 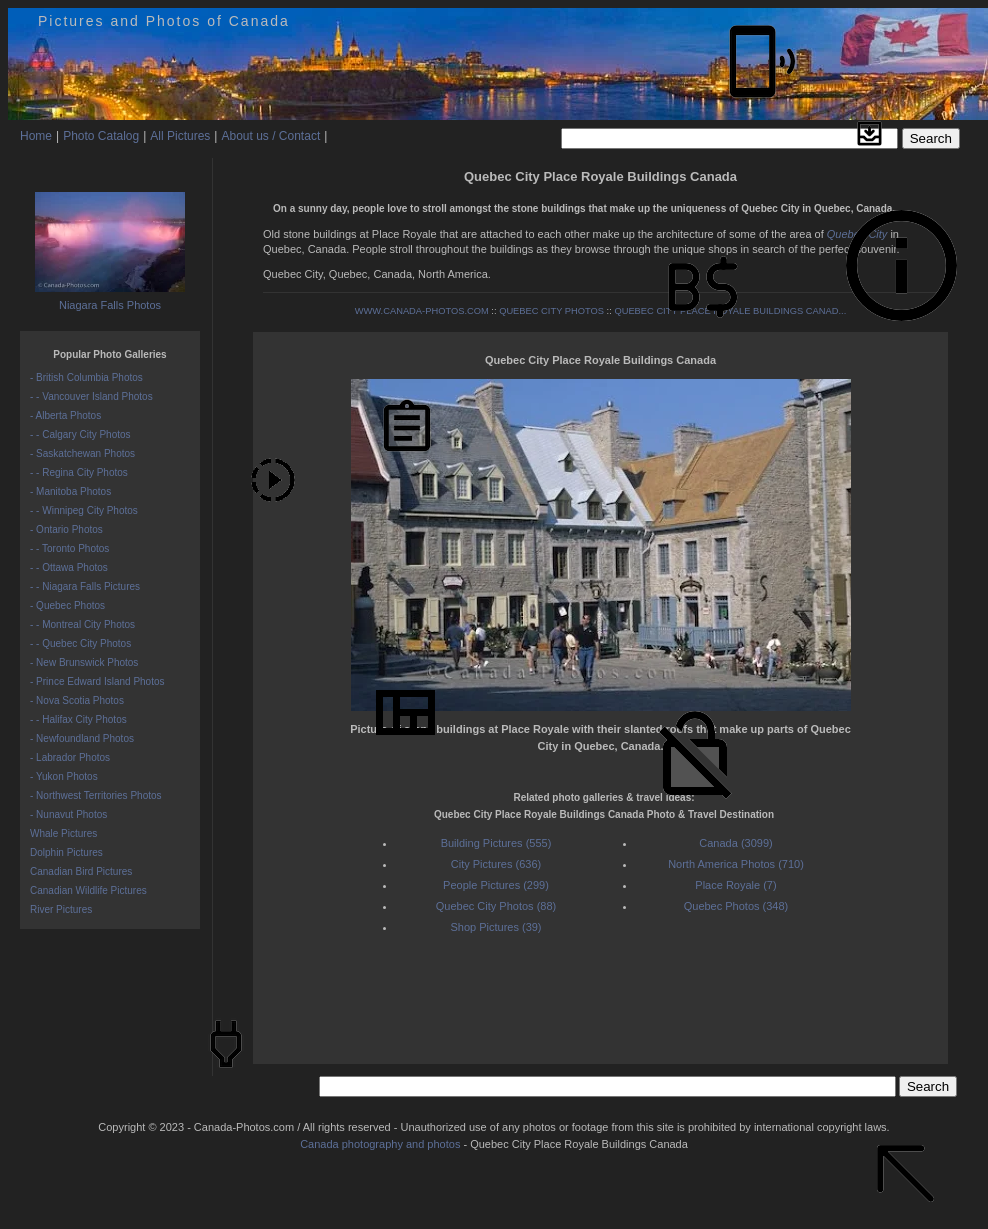 What do you see at coordinates (703, 287) in the screenshot?
I see `display price in Brunei dollars` at bounding box center [703, 287].